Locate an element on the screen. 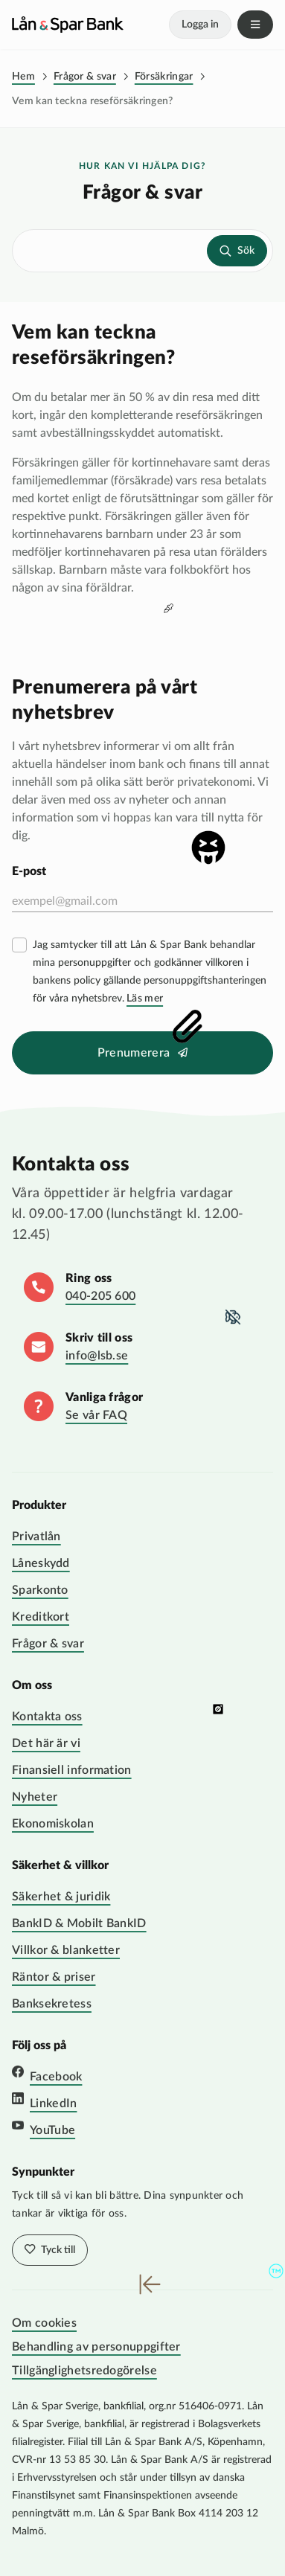 The width and height of the screenshot is (285, 2576). go back to the beginning is located at coordinates (150, 2284).